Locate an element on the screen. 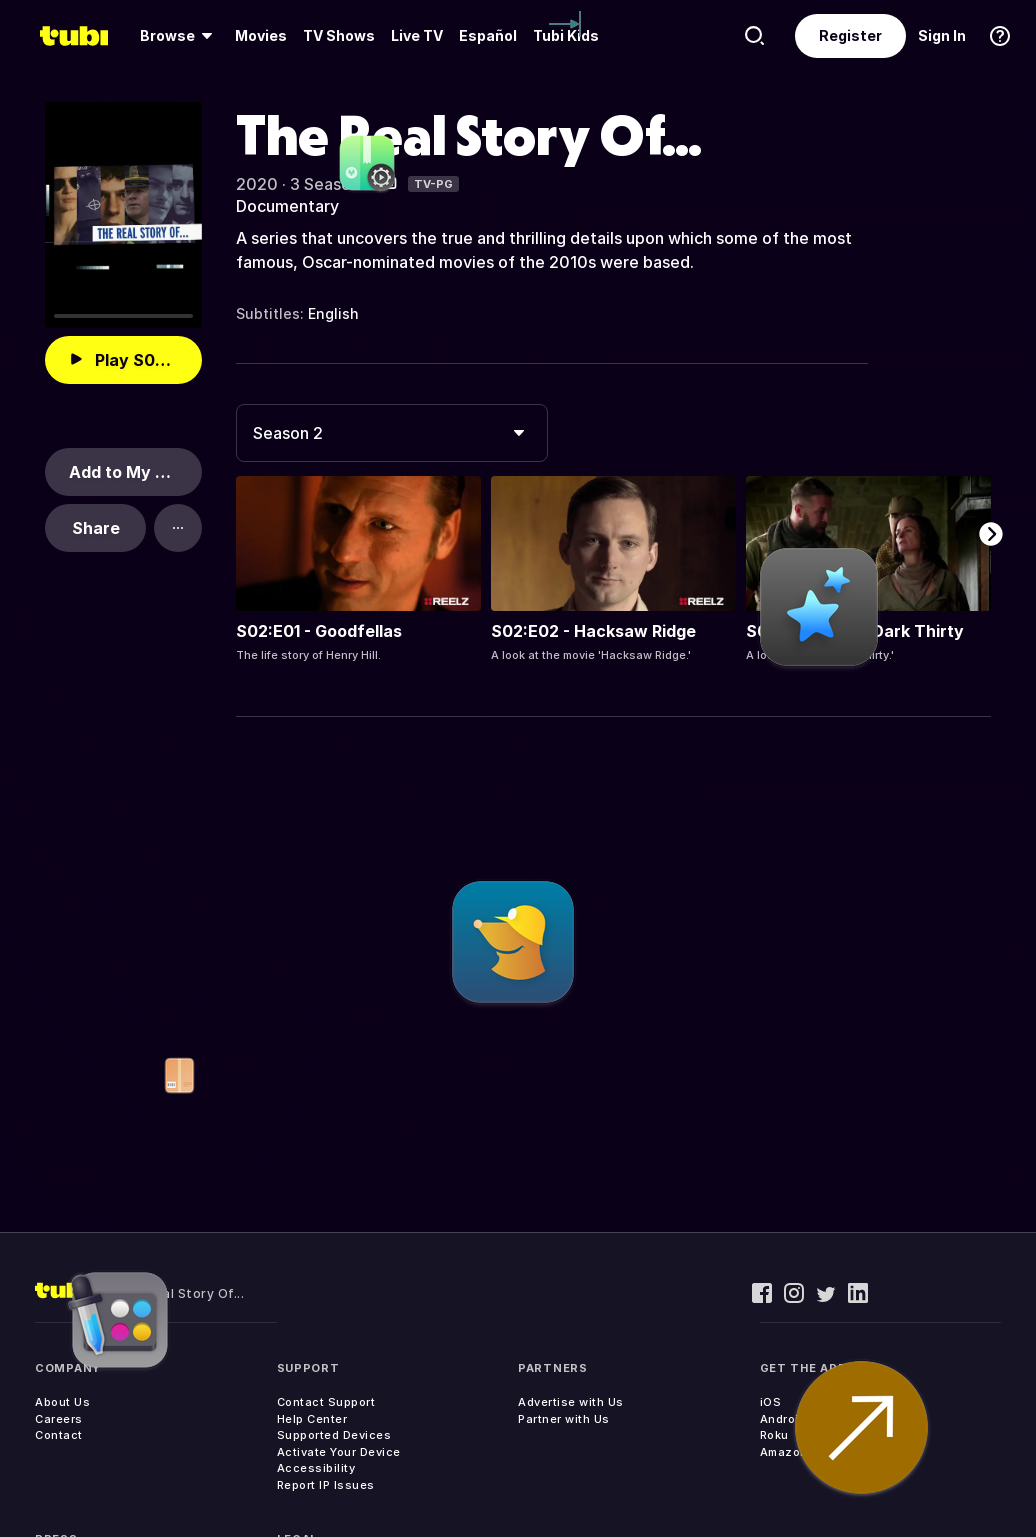 Image resolution: width=1036 pixels, height=1537 pixels. open anki flashcard app is located at coordinates (819, 607).